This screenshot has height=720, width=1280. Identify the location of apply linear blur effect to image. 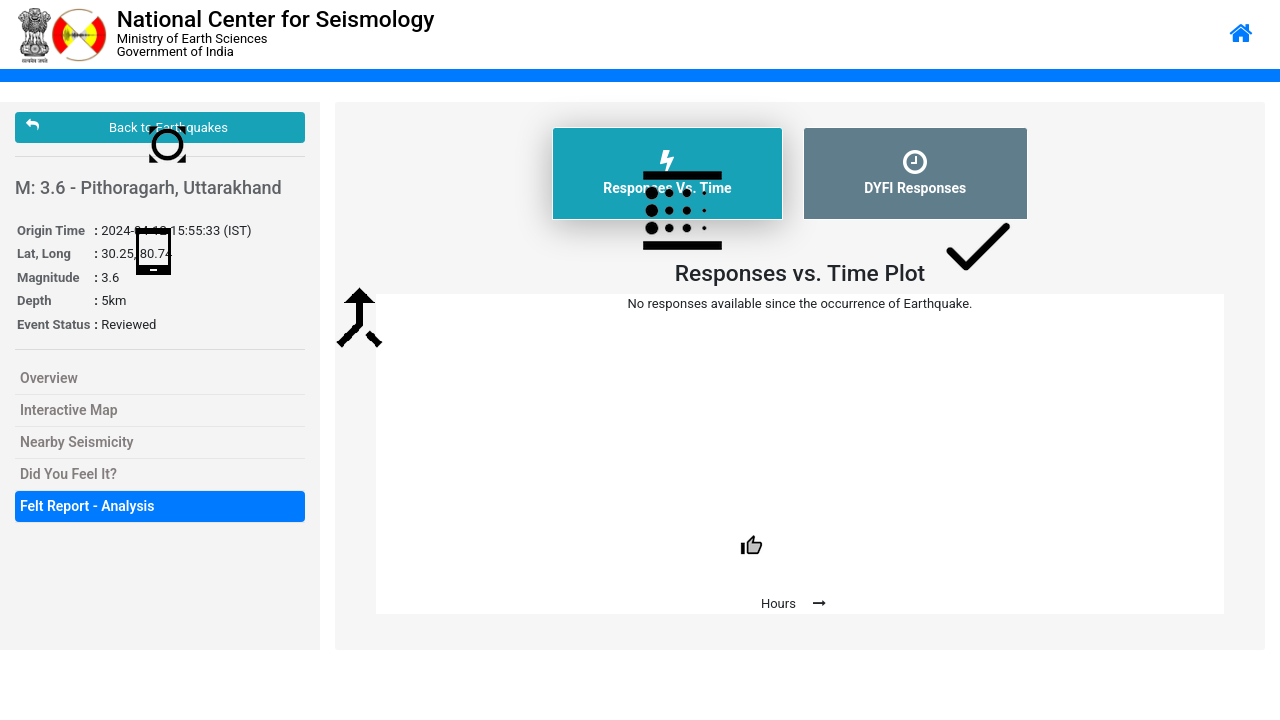
(682, 210).